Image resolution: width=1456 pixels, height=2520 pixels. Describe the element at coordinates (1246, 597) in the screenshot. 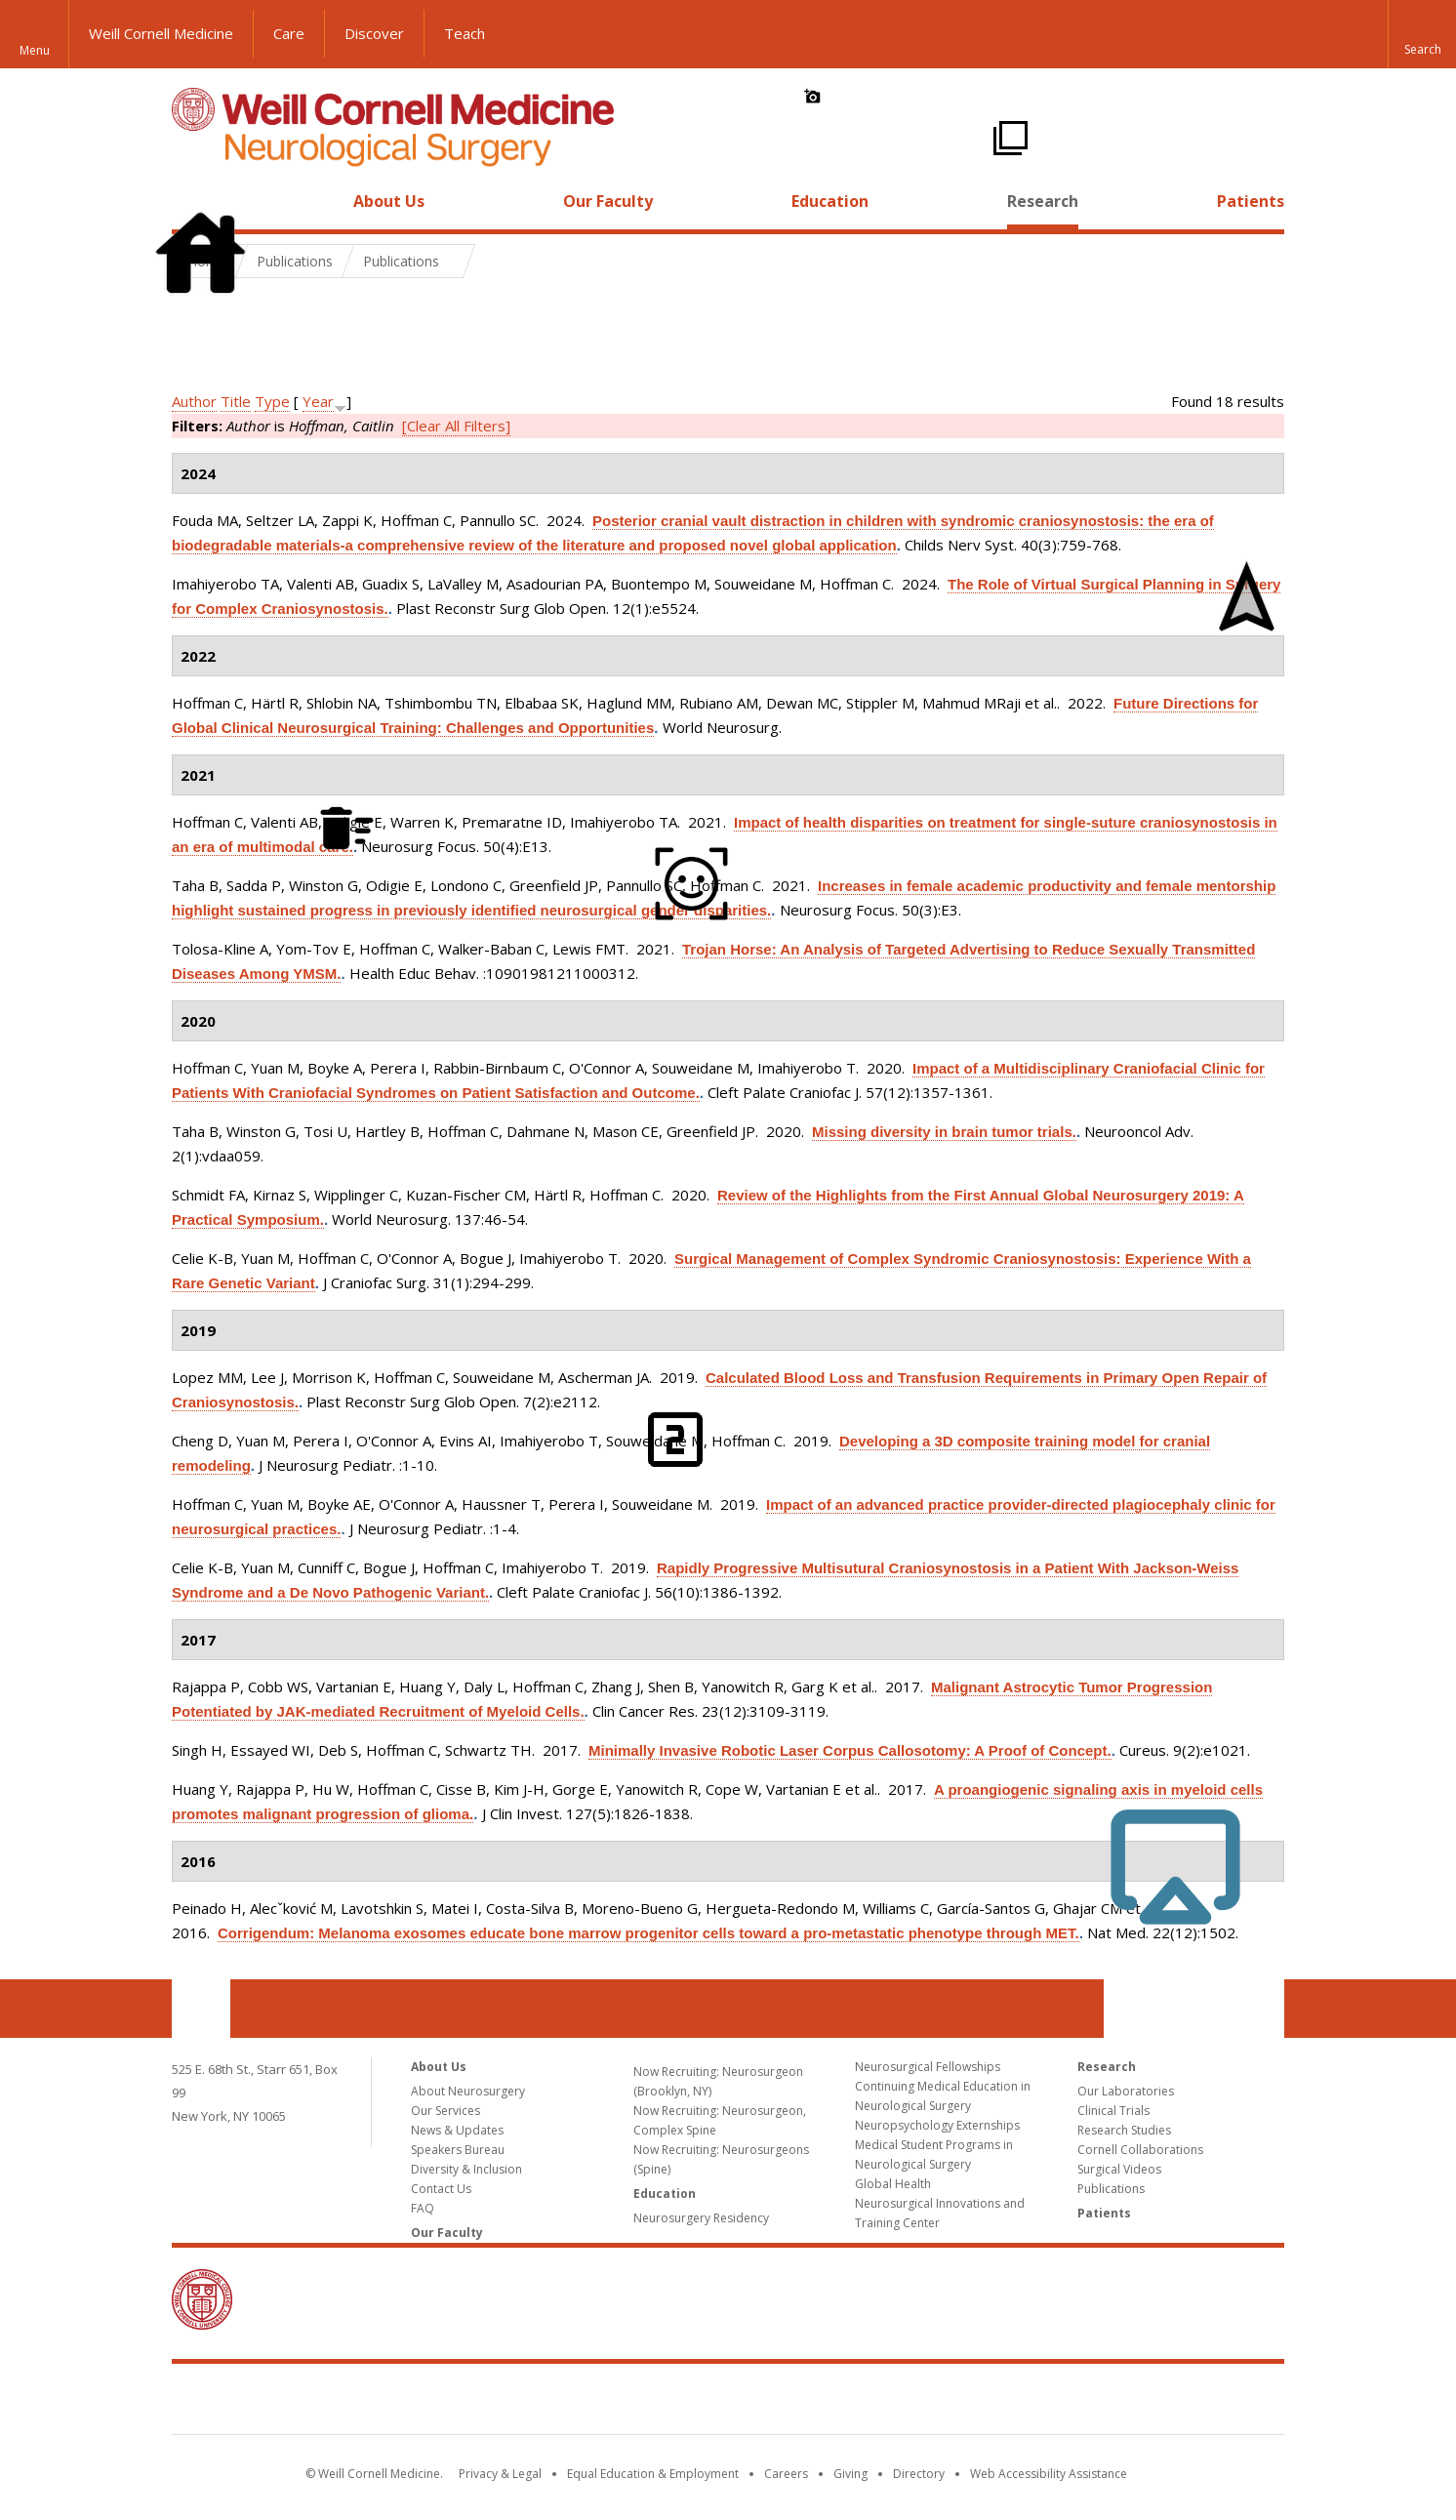

I see `start navigation to destination` at that location.